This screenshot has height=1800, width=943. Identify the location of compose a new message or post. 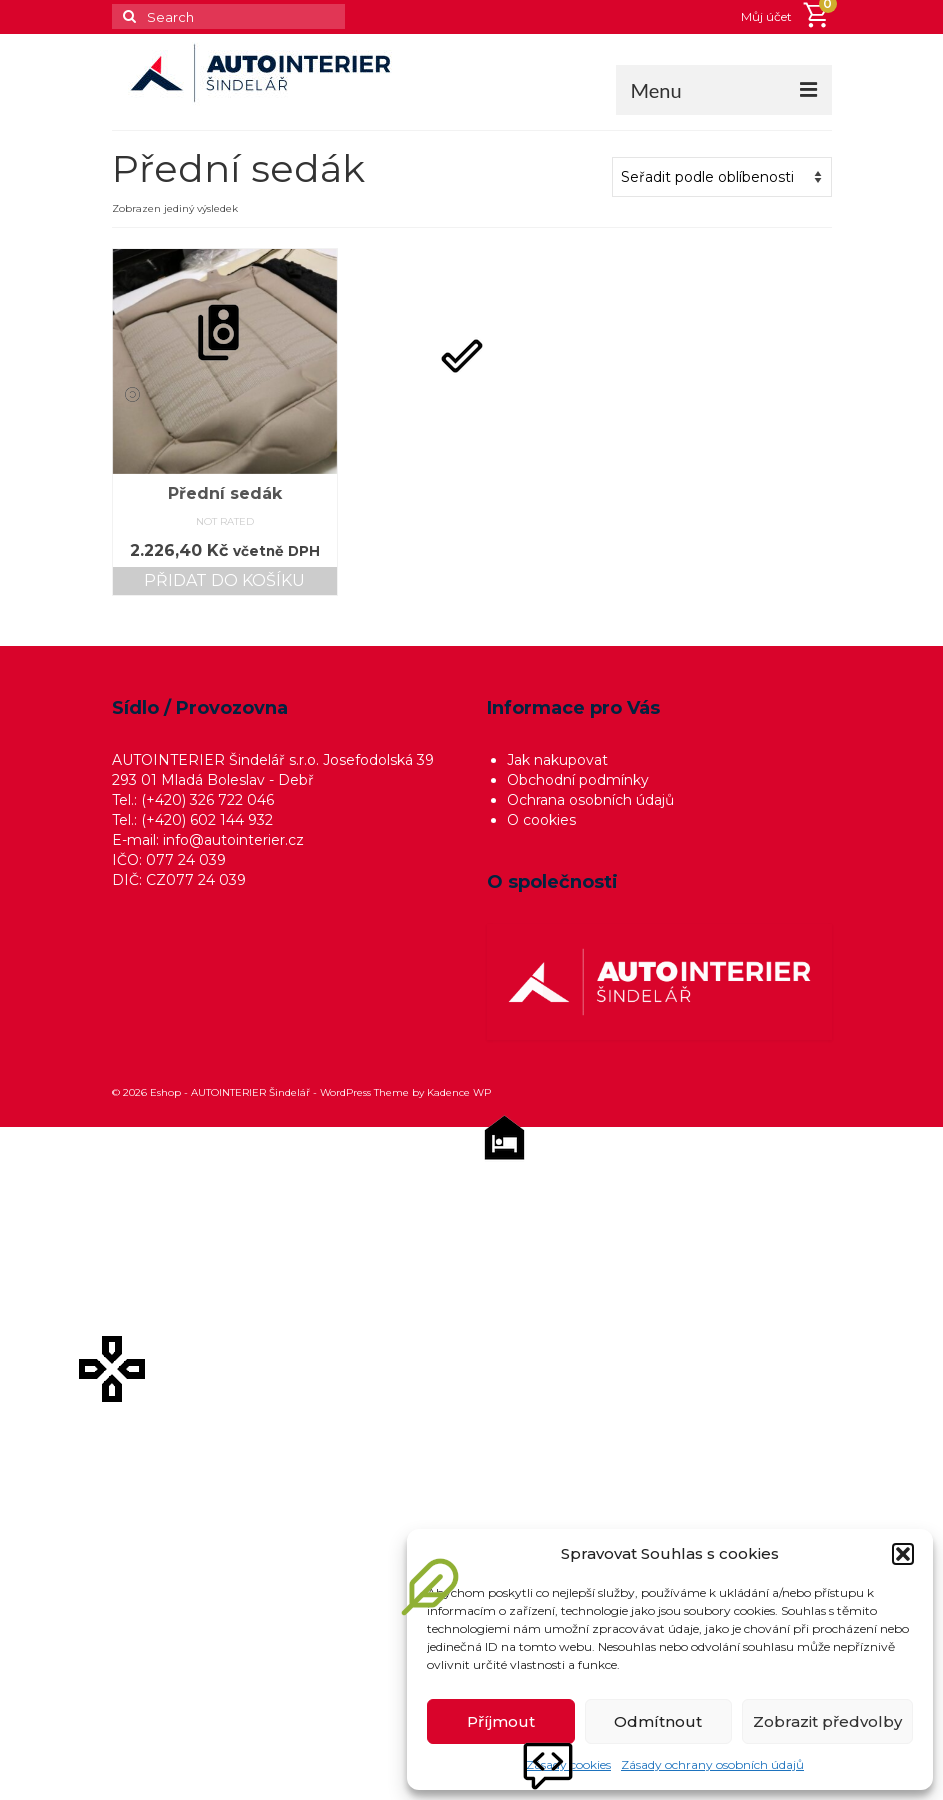
(430, 1587).